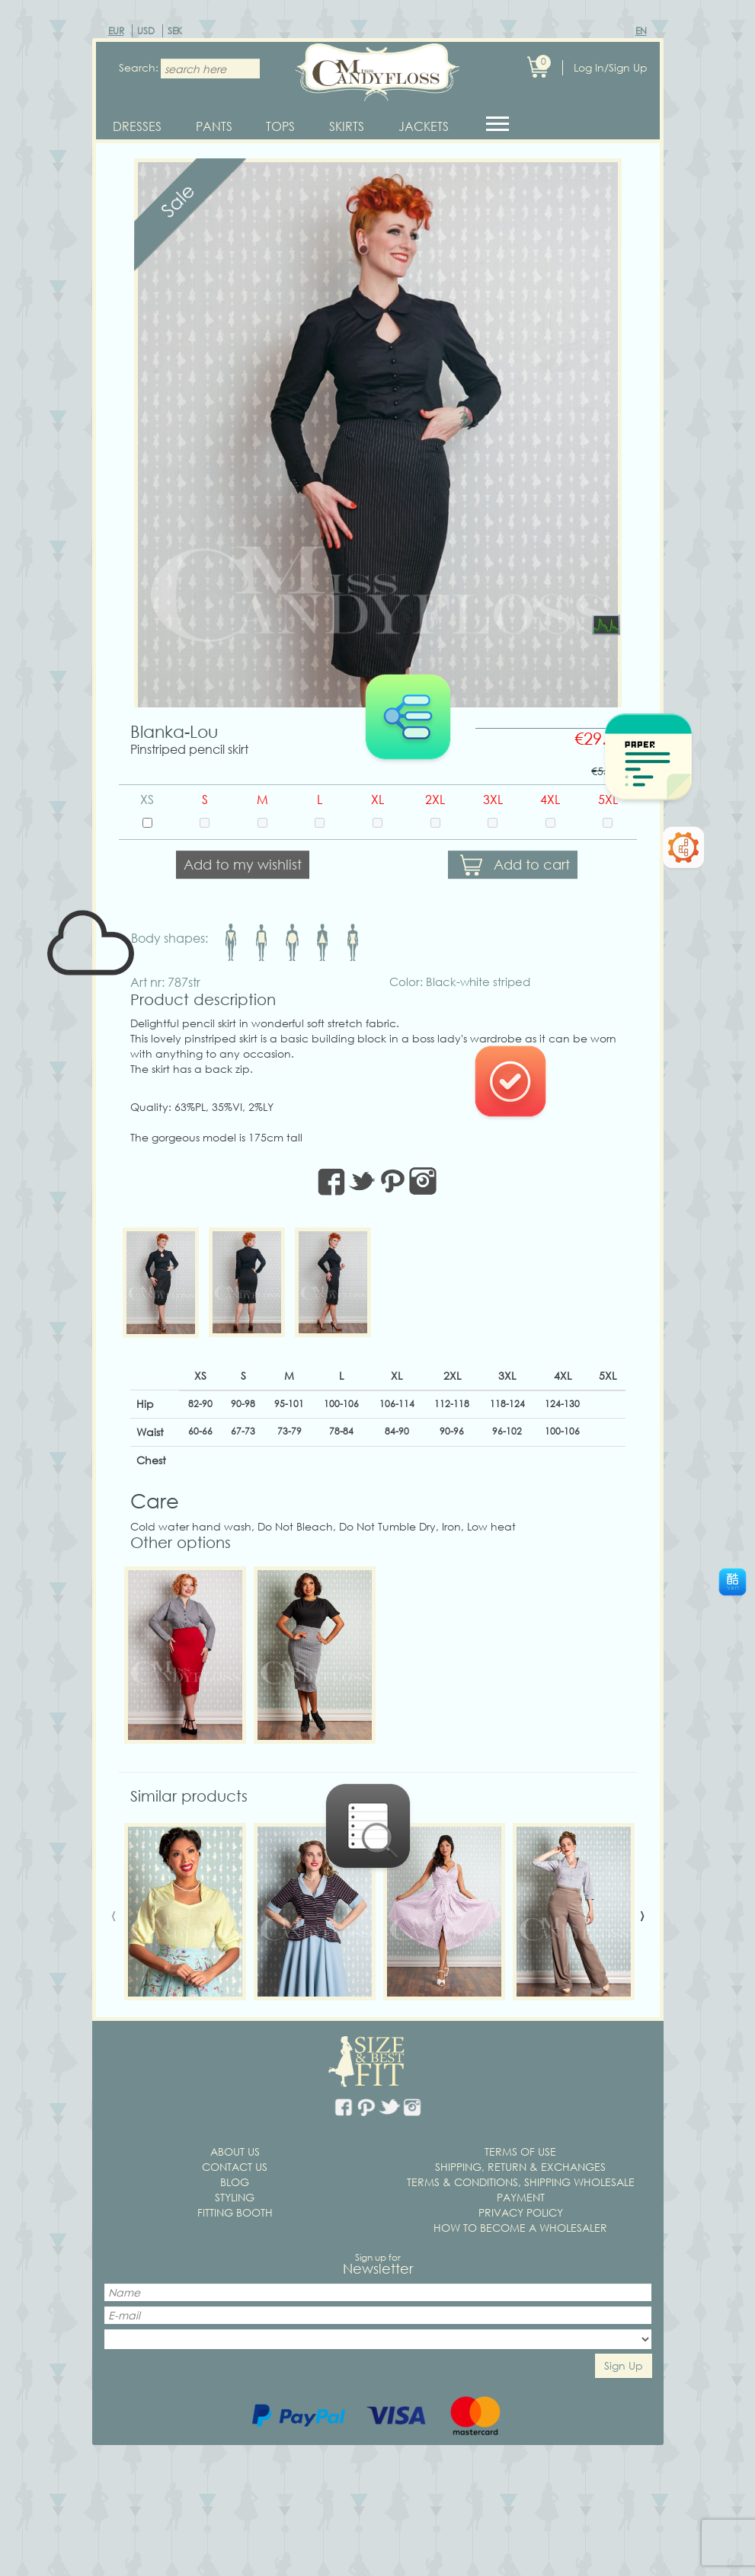 The height and width of the screenshot is (2576, 755). I want to click on open task manager to view system performance, so click(606, 624).